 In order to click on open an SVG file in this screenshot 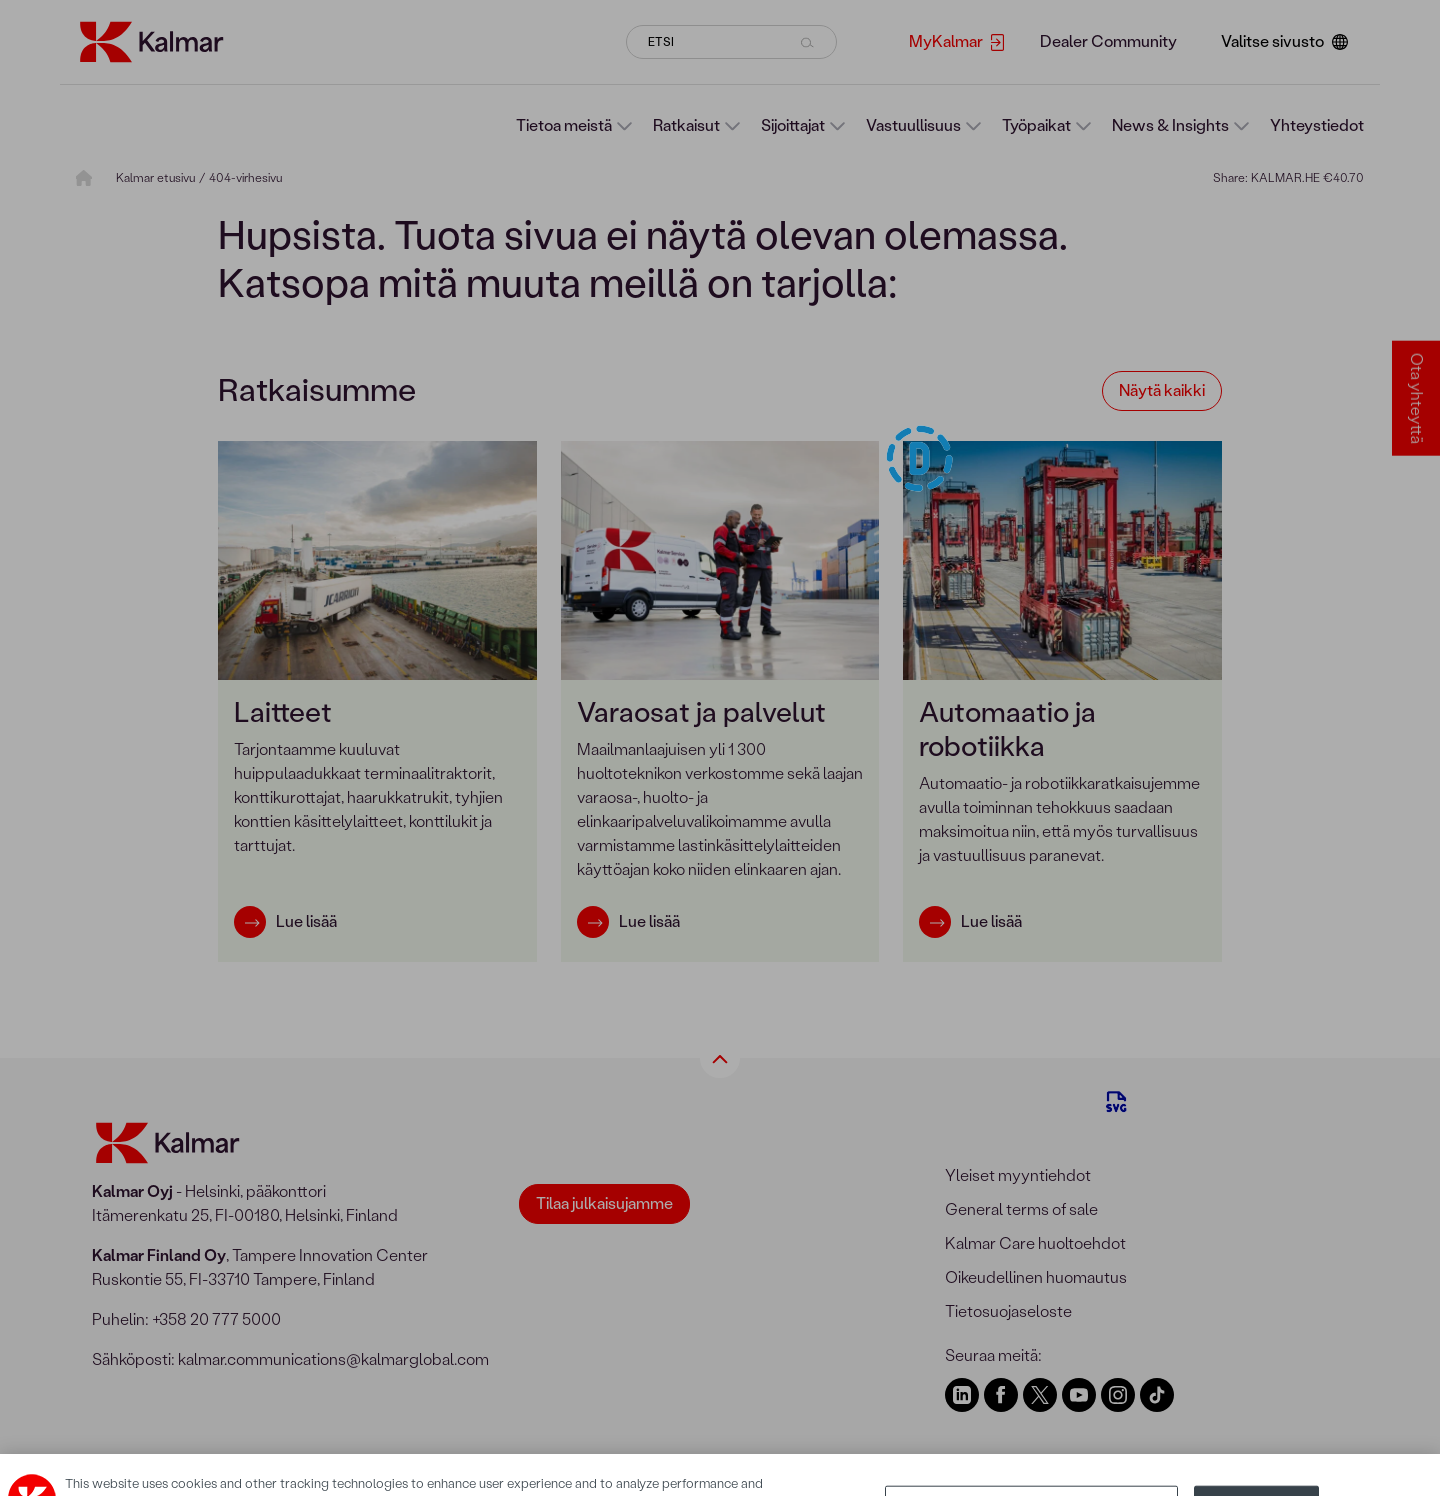, I will do `click(1116, 1102)`.